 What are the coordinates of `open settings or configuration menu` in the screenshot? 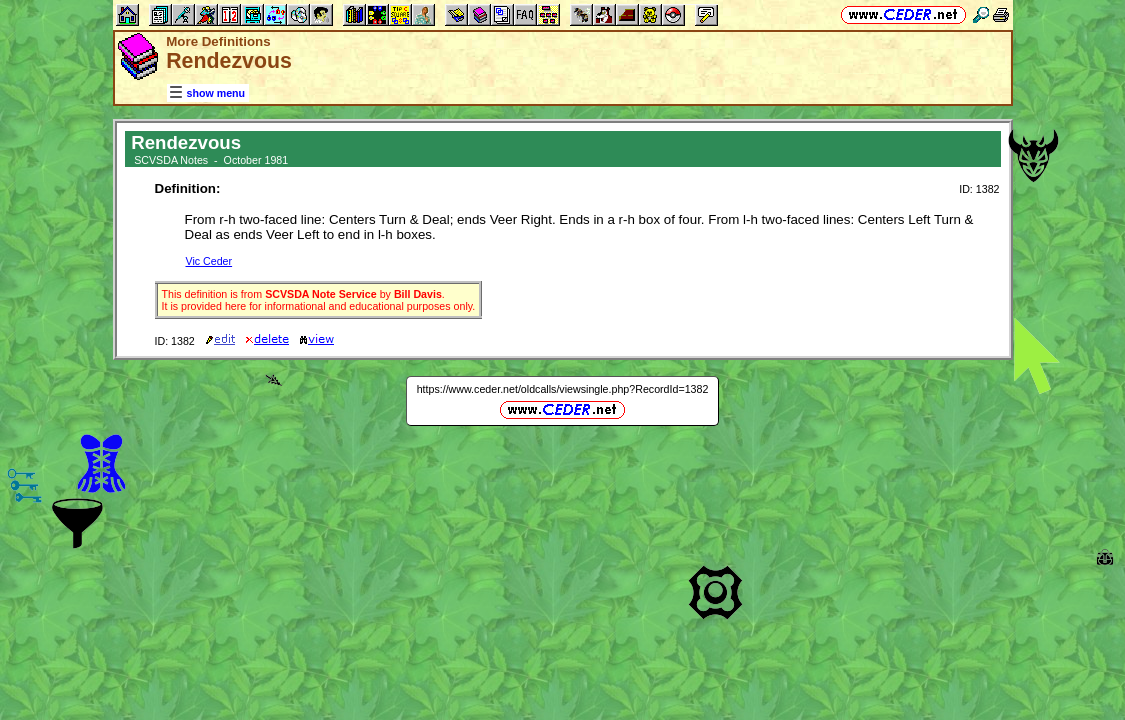 It's located at (715, 592).